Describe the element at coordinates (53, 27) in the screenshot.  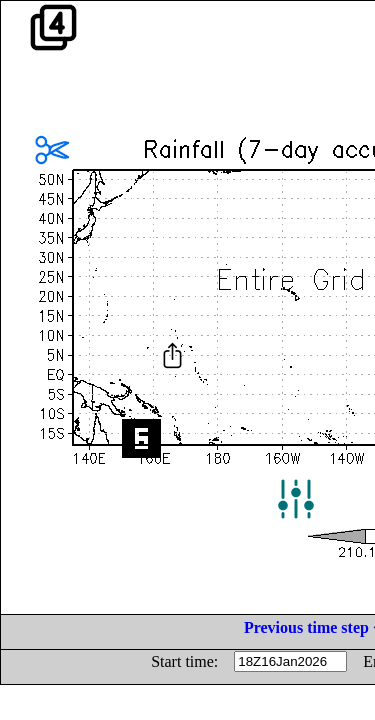
I see `view item 4 in a collection or series` at that location.